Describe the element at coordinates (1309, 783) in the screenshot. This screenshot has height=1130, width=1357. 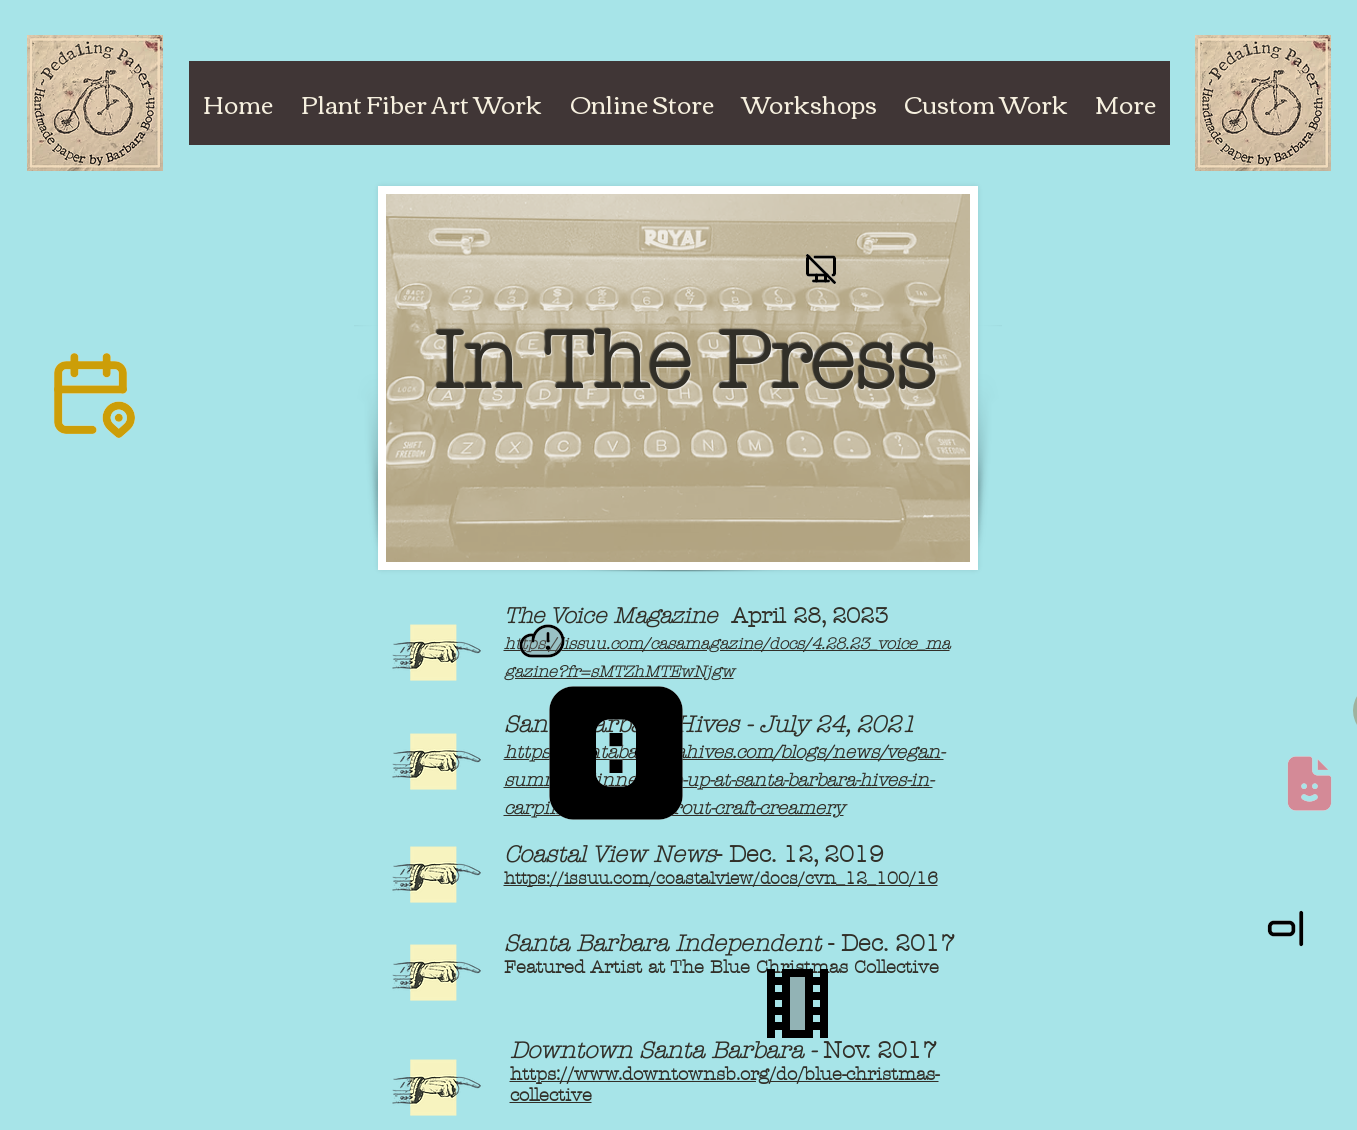
I see `view a friendly or positive document` at that location.